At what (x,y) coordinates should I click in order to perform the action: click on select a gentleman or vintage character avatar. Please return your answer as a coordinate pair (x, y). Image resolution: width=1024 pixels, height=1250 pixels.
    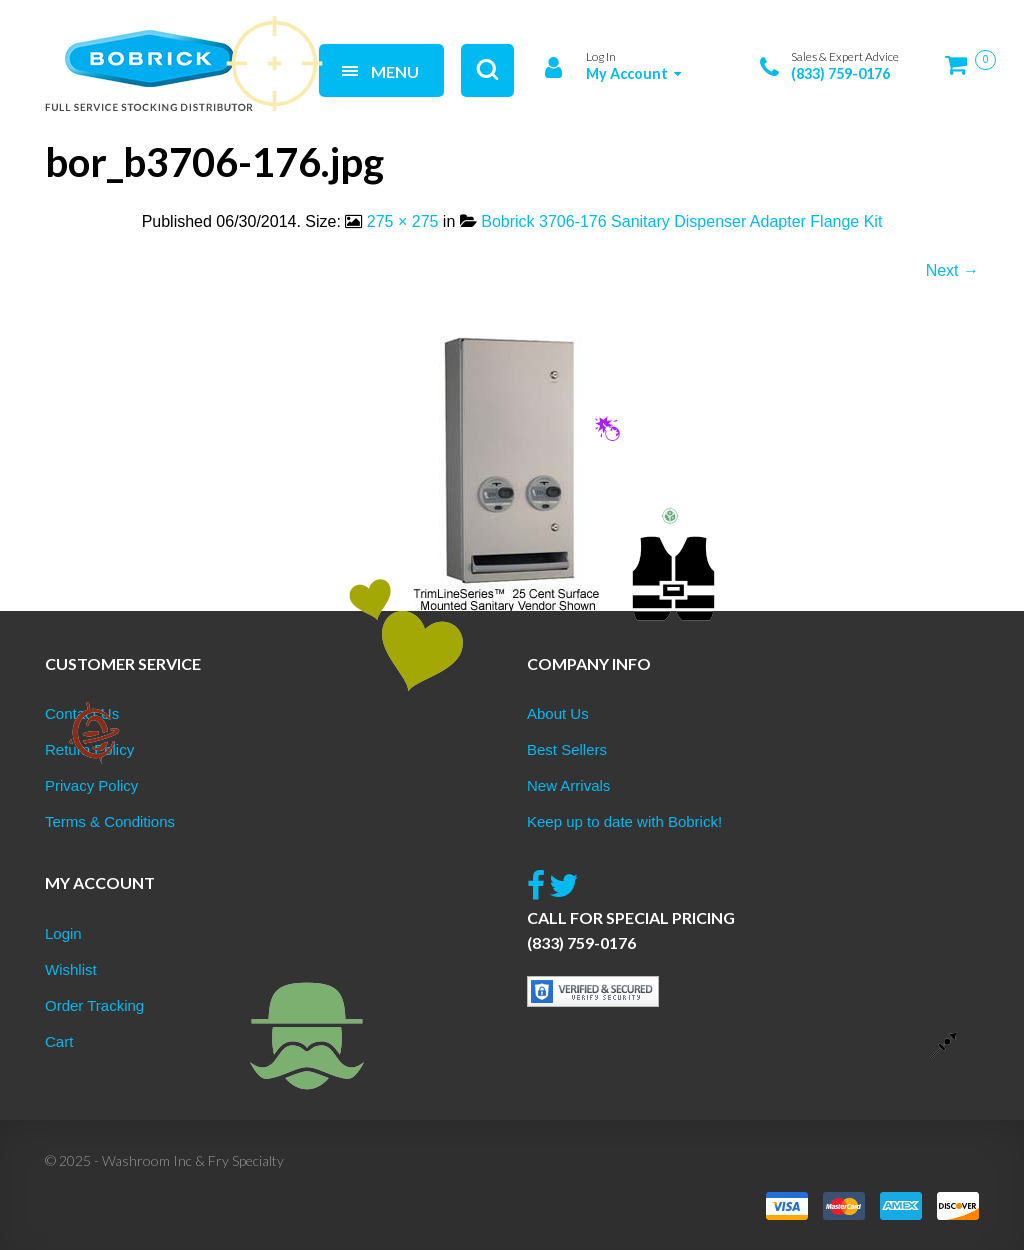
    Looking at the image, I should click on (307, 1036).